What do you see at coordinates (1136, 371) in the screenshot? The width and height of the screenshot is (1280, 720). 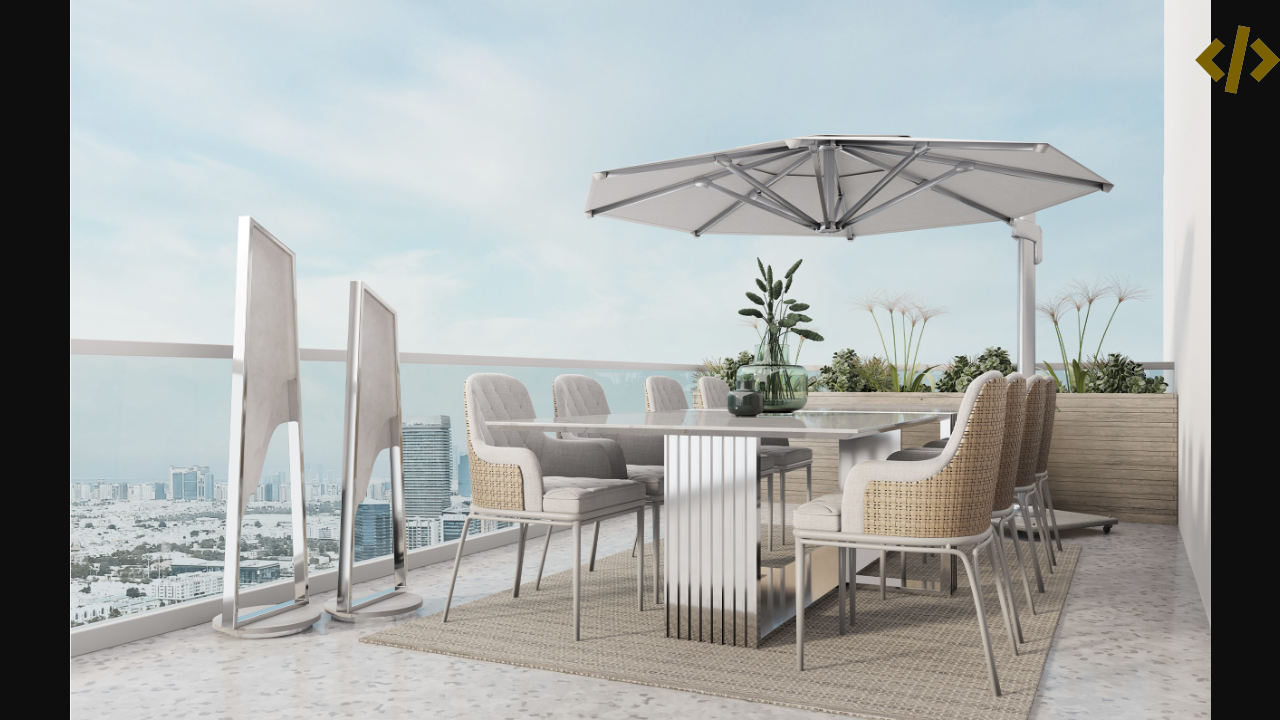 I see `saturn brand logo` at bounding box center [1136, 371].